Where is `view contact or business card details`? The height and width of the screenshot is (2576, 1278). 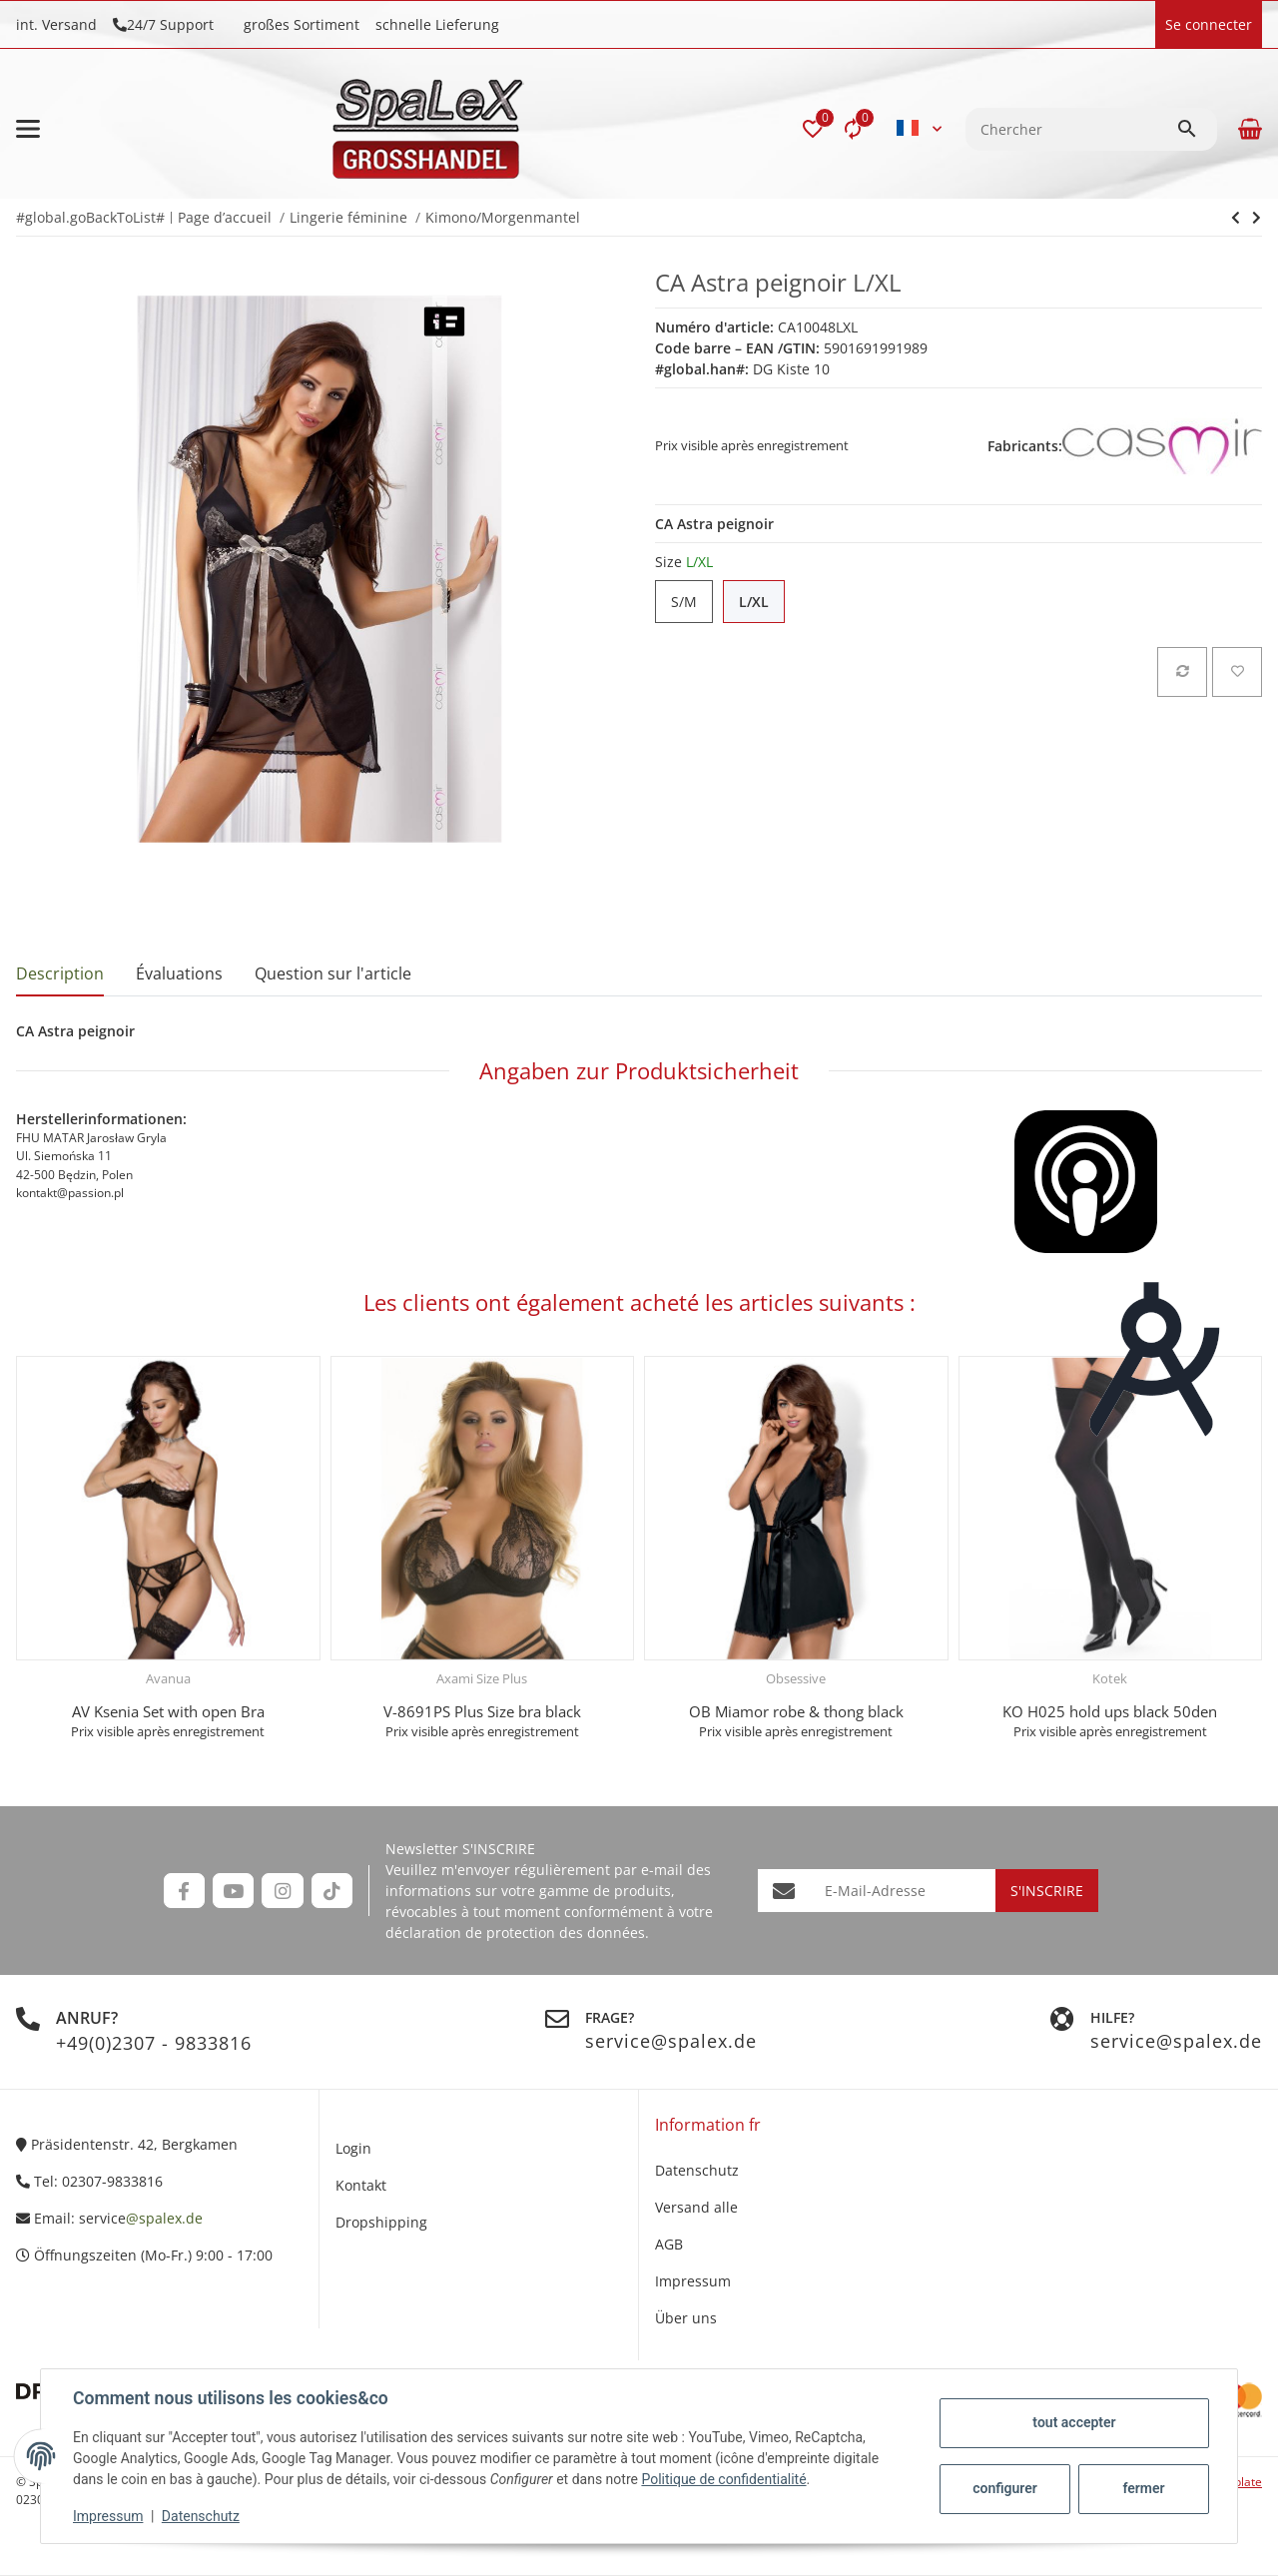
view contact or business card details is located at coordinates (444, 322).